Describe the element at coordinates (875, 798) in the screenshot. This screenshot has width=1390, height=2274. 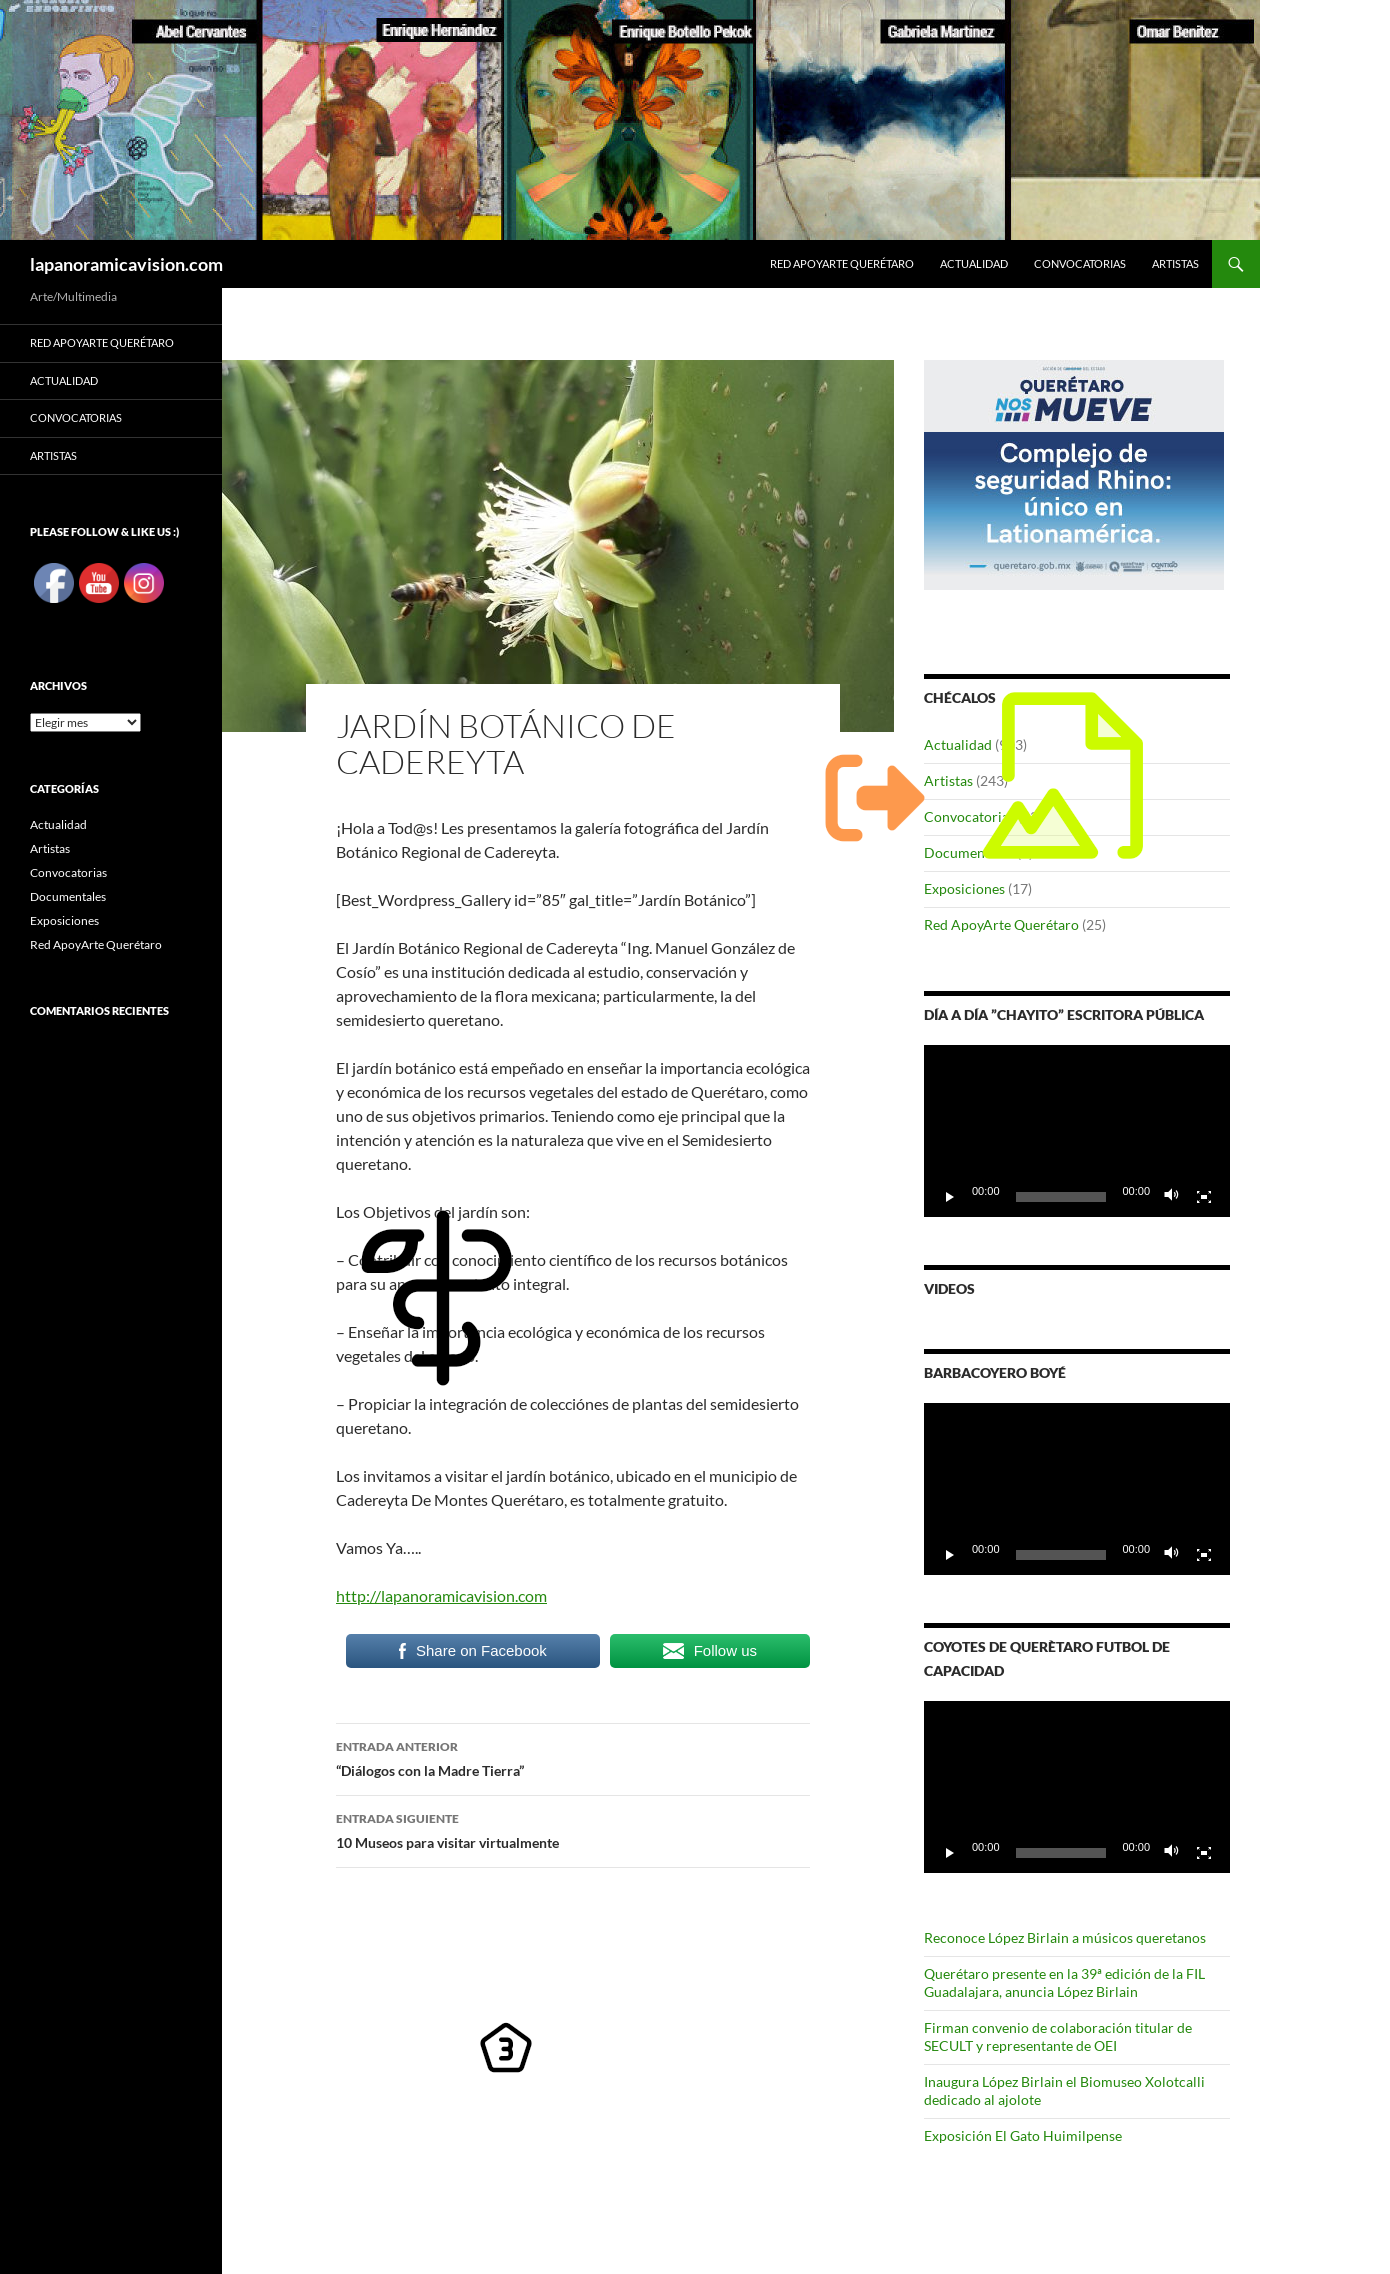
I see `log out of your account` at that location.